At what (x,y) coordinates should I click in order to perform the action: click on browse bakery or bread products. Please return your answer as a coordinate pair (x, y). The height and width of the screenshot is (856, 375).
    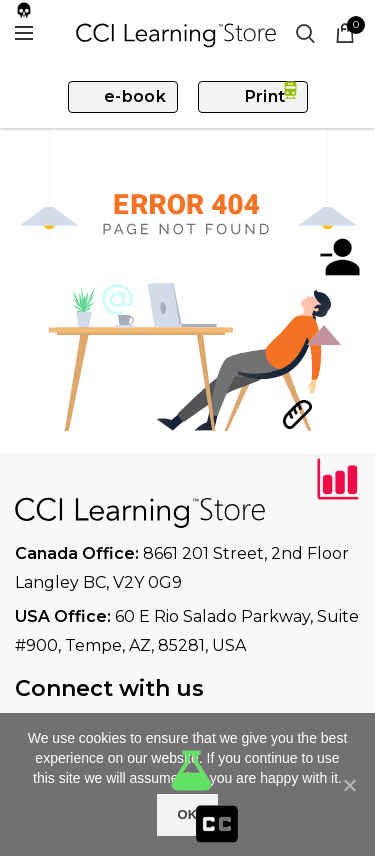
    Looking at the image, I should click on (297, 414).